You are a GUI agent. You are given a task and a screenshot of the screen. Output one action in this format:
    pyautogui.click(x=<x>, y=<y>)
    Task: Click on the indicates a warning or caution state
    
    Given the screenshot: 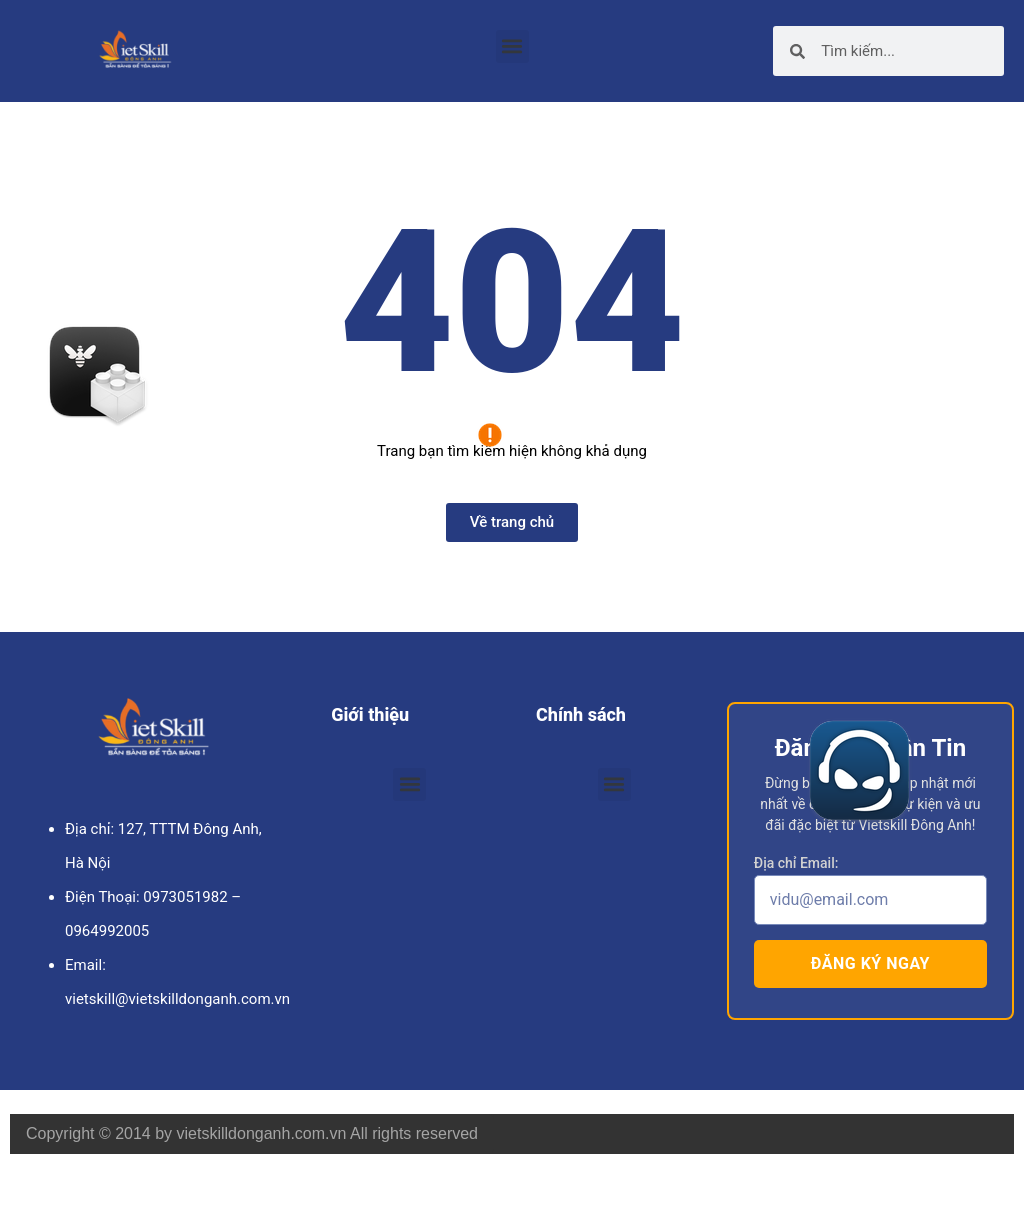 What is the action you would take?
    pyautogui.click(x=490, y=435)
    